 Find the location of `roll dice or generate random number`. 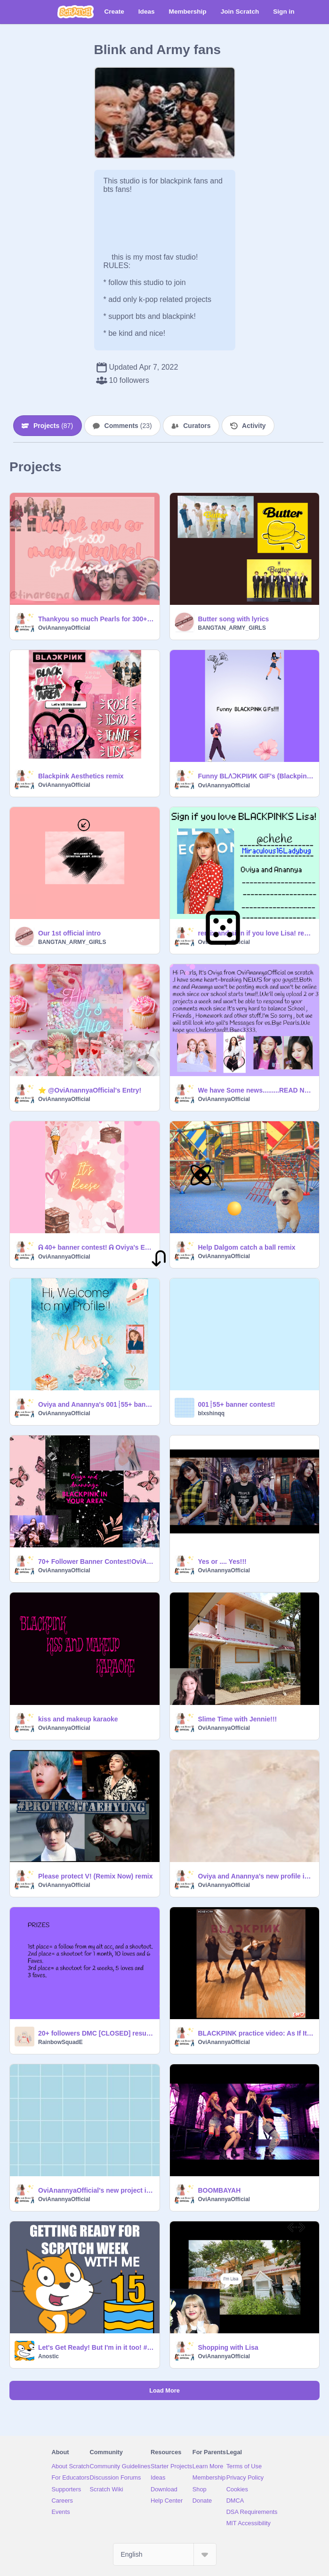

roll dice or generate random number is located at coordinates (223, 927).